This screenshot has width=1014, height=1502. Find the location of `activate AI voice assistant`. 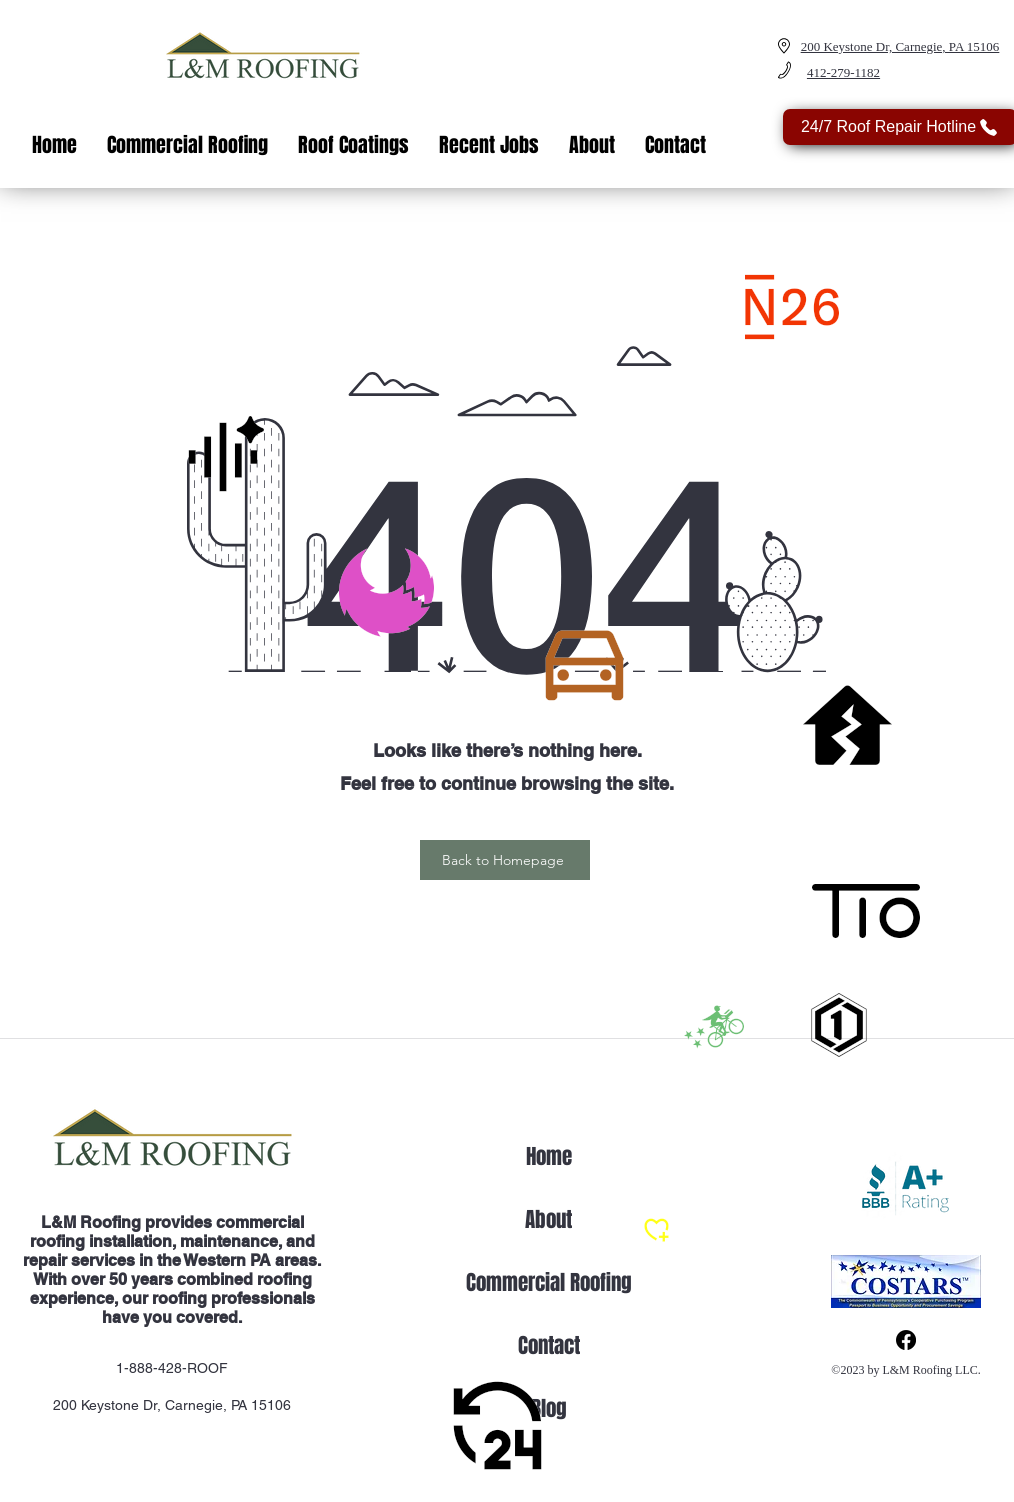

activate AI voice assistant is located at coordinates (223, 457).